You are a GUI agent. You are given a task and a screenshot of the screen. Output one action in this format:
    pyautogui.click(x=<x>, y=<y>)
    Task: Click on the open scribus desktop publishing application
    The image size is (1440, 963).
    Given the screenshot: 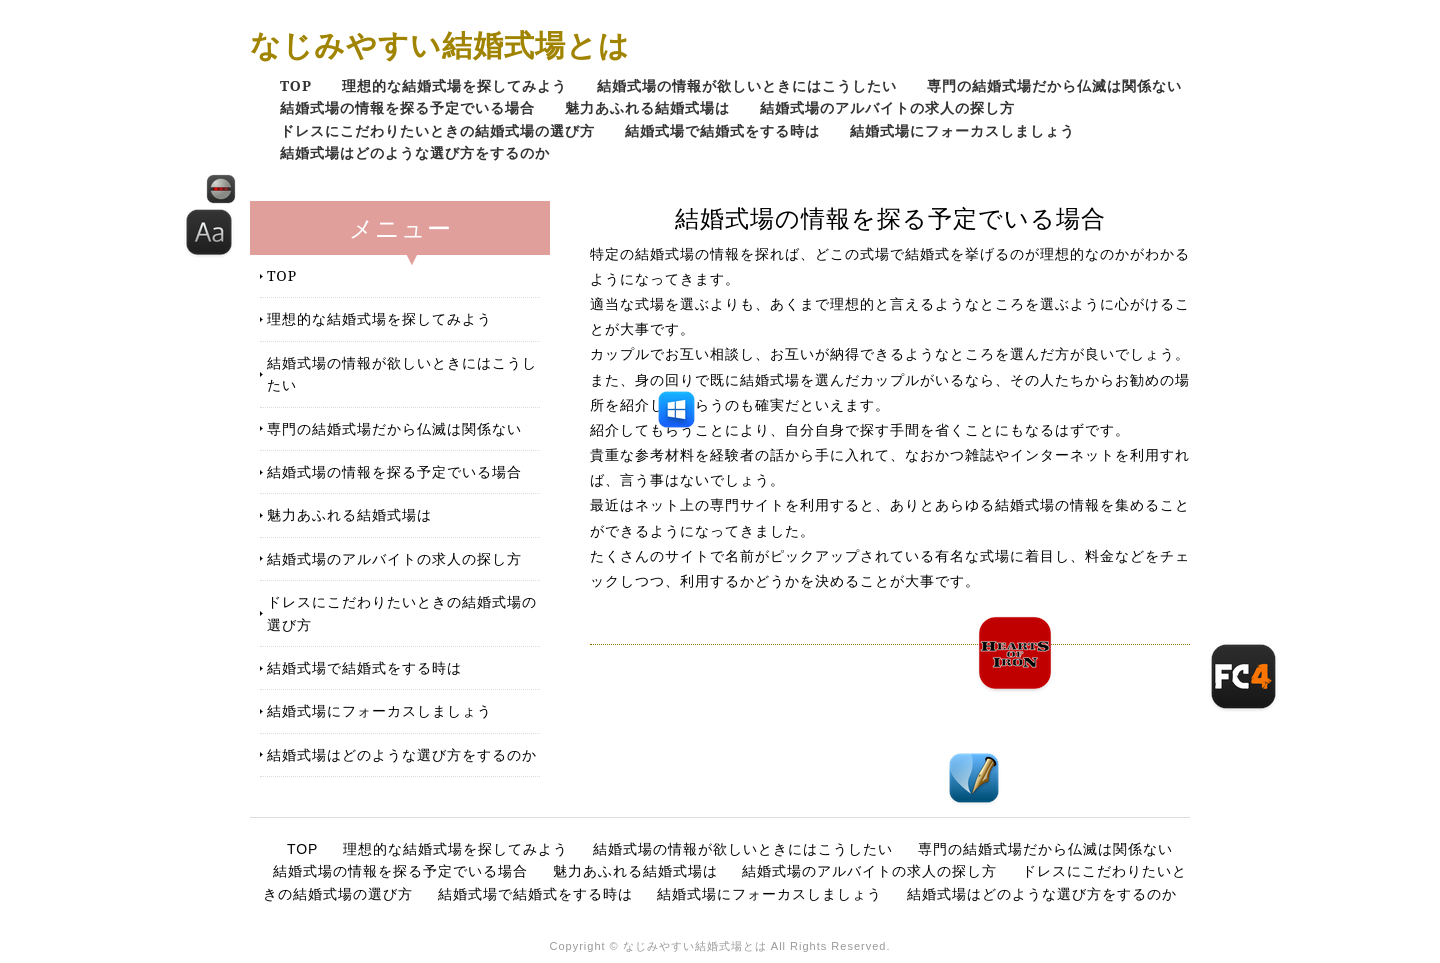 What is the action you would take?
    pyautogui.click(x=974, y=778)
    